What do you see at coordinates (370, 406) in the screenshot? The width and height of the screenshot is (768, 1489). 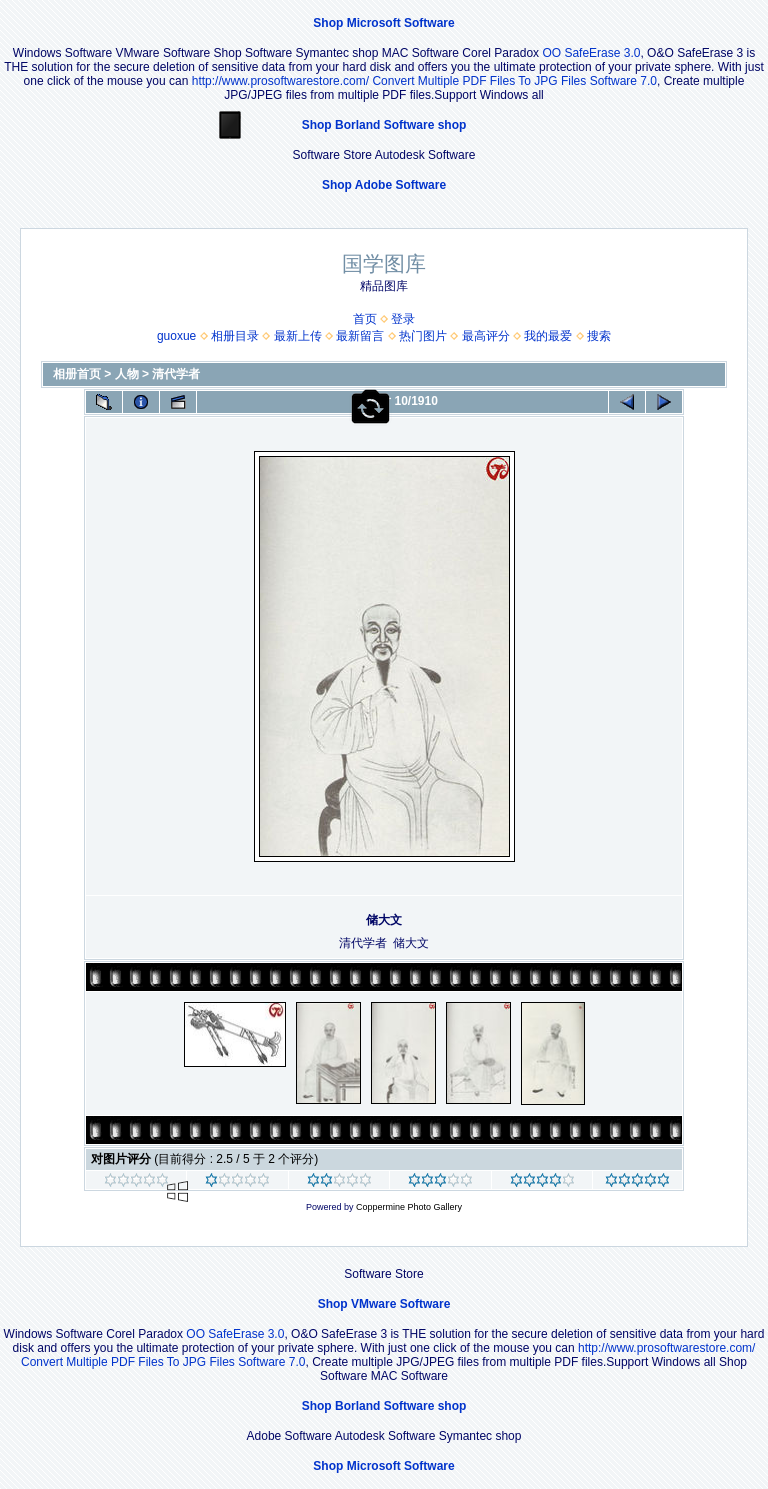 I see `switch between front and rear camera` at bounding box center [370, 406].